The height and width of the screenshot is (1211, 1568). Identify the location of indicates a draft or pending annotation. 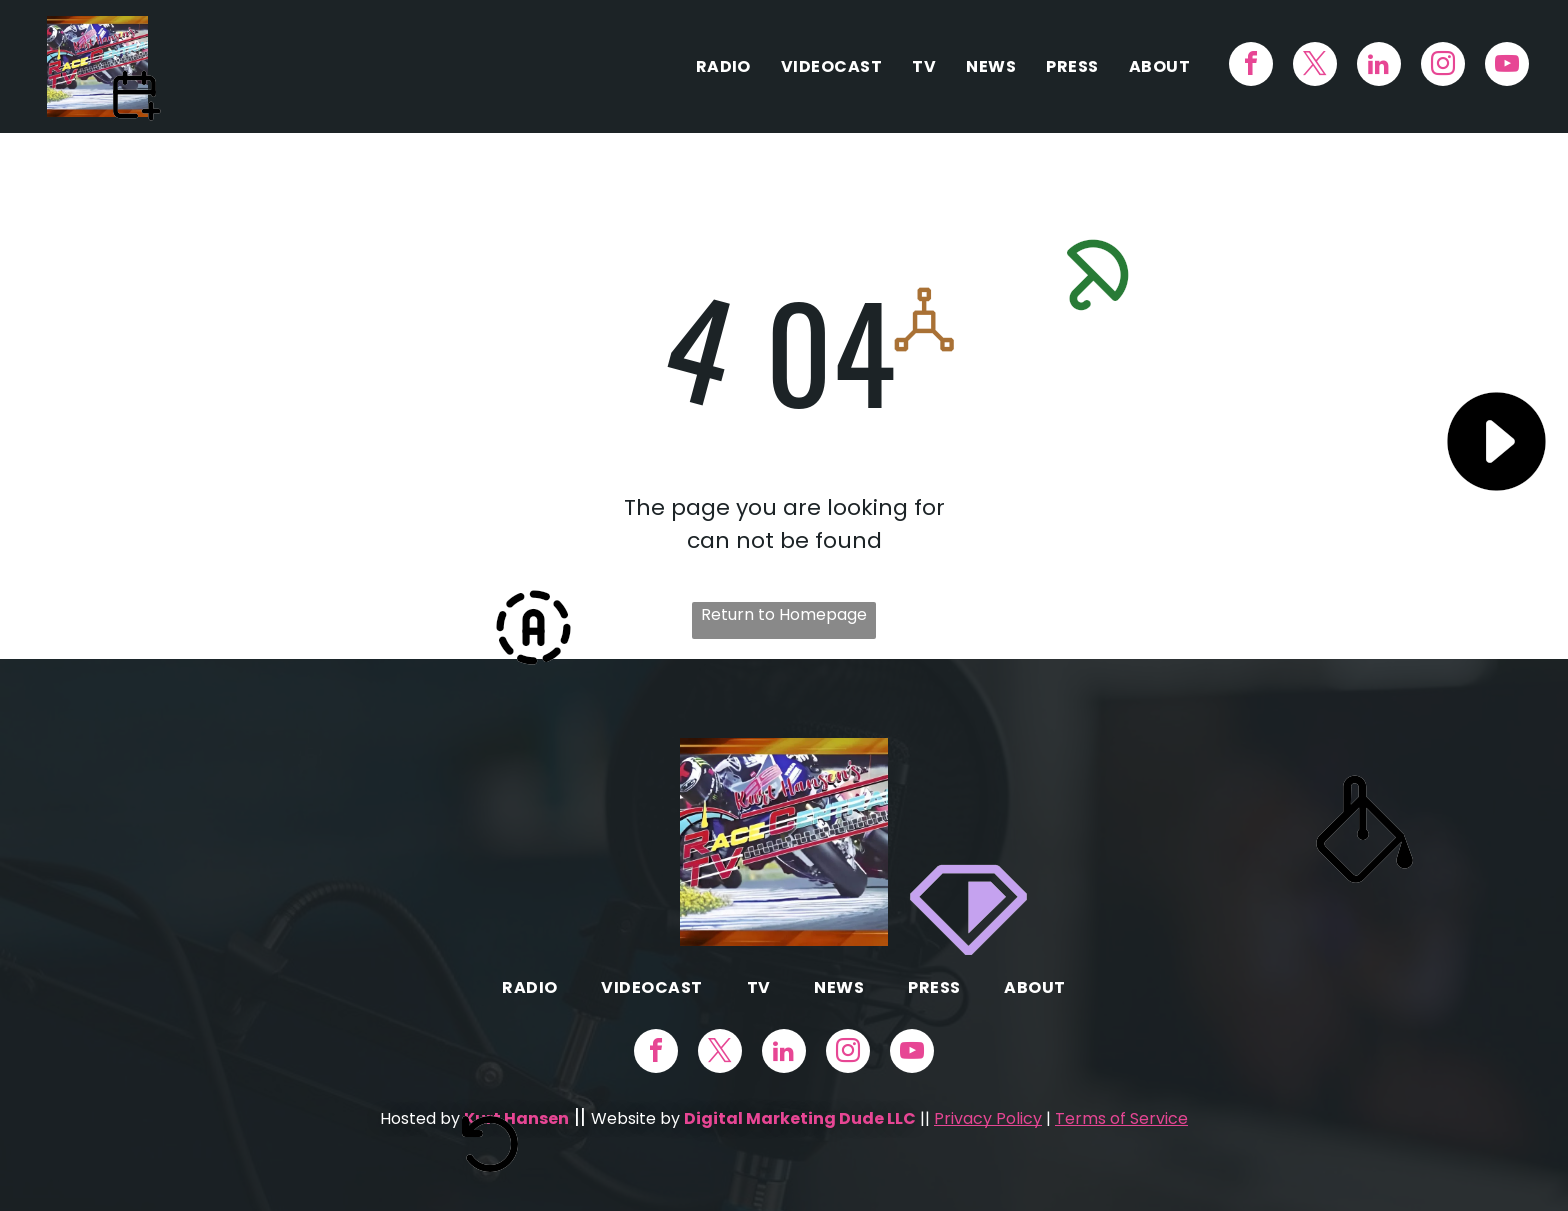
(533, 627).